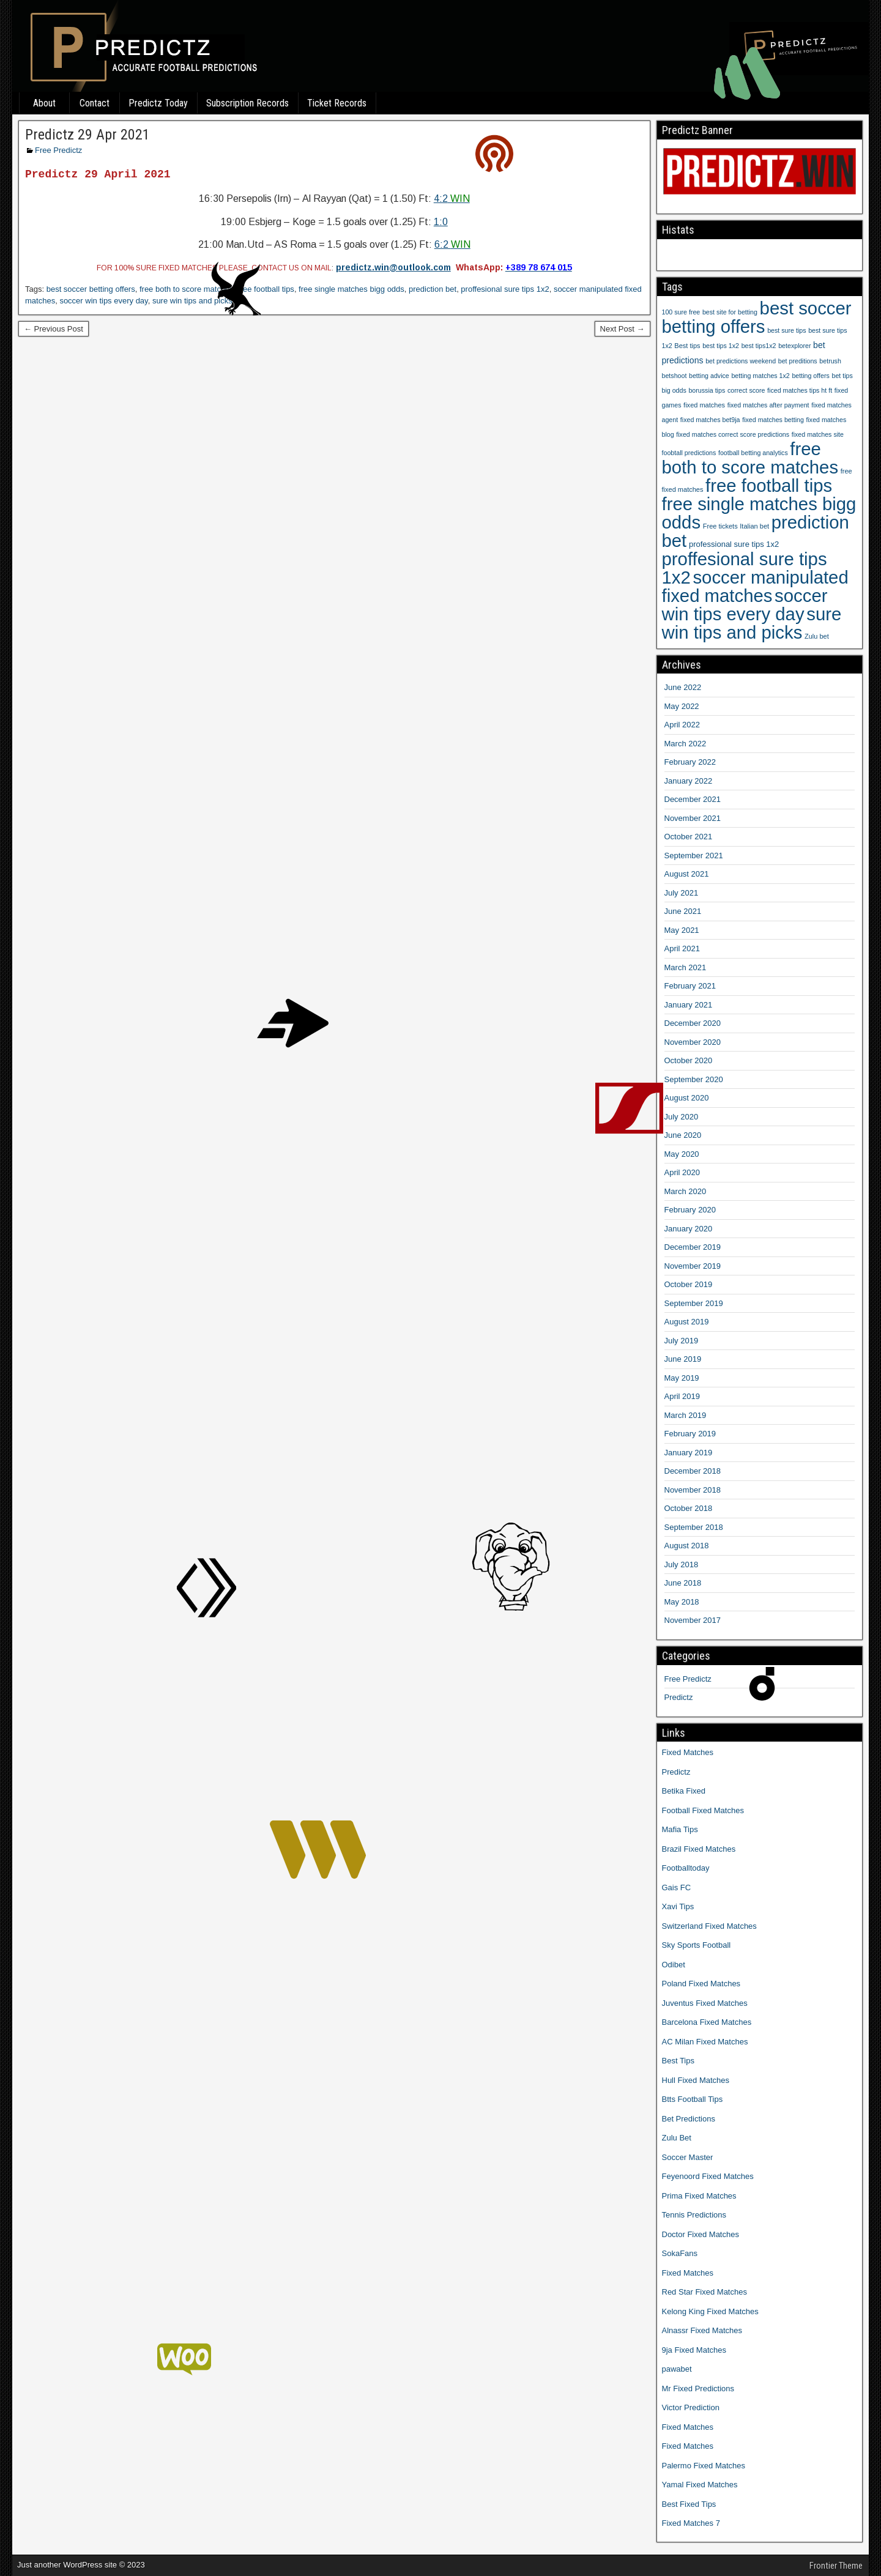 Image resolution: width=881 pixels, height=2576 pixels. I want to click on Cloudflare Workers logo, so click(206, 1587).